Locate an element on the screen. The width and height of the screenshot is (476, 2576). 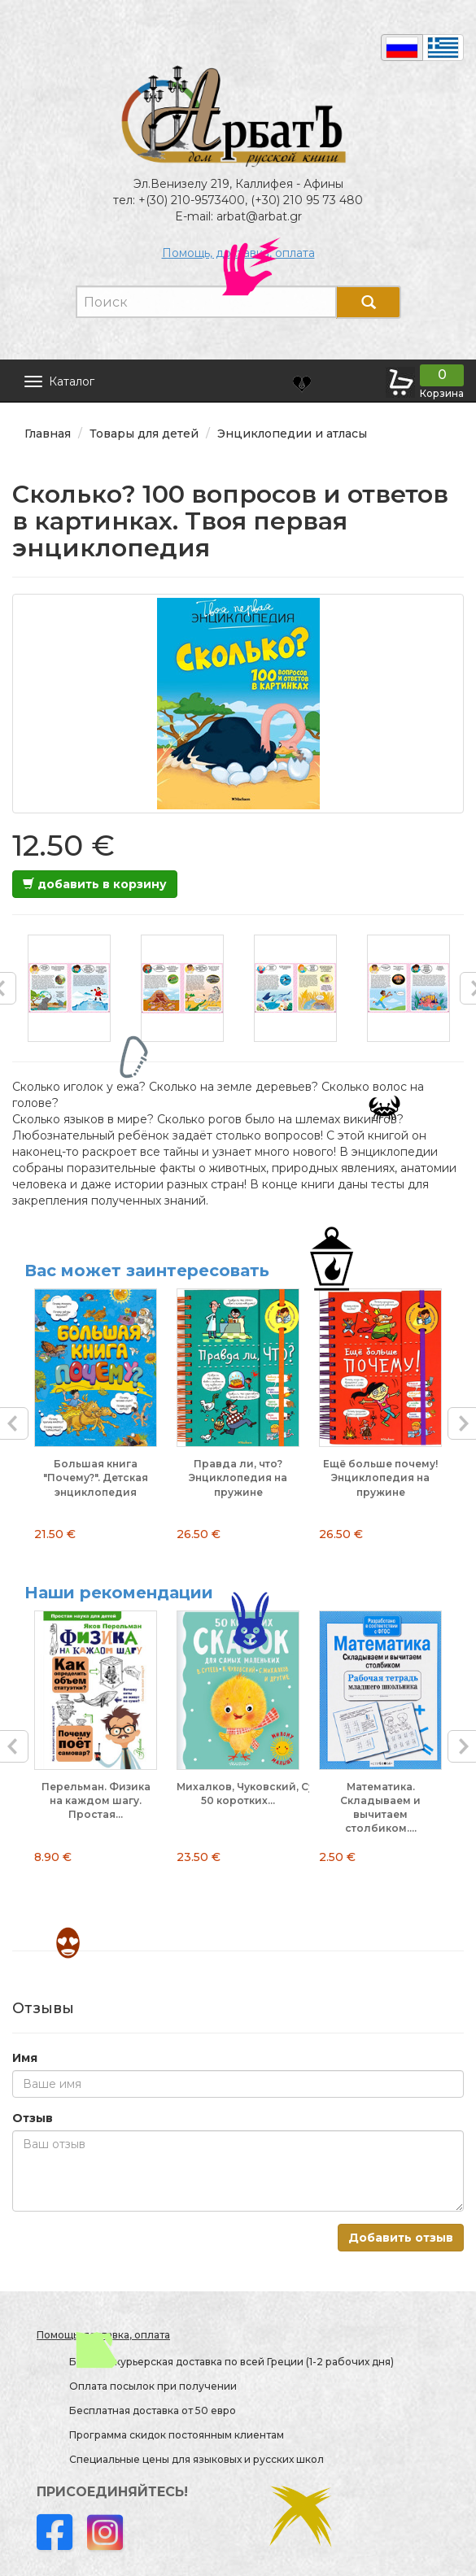
indicates a failed or unsuccessful game action is located at coordinates (384, 1108).